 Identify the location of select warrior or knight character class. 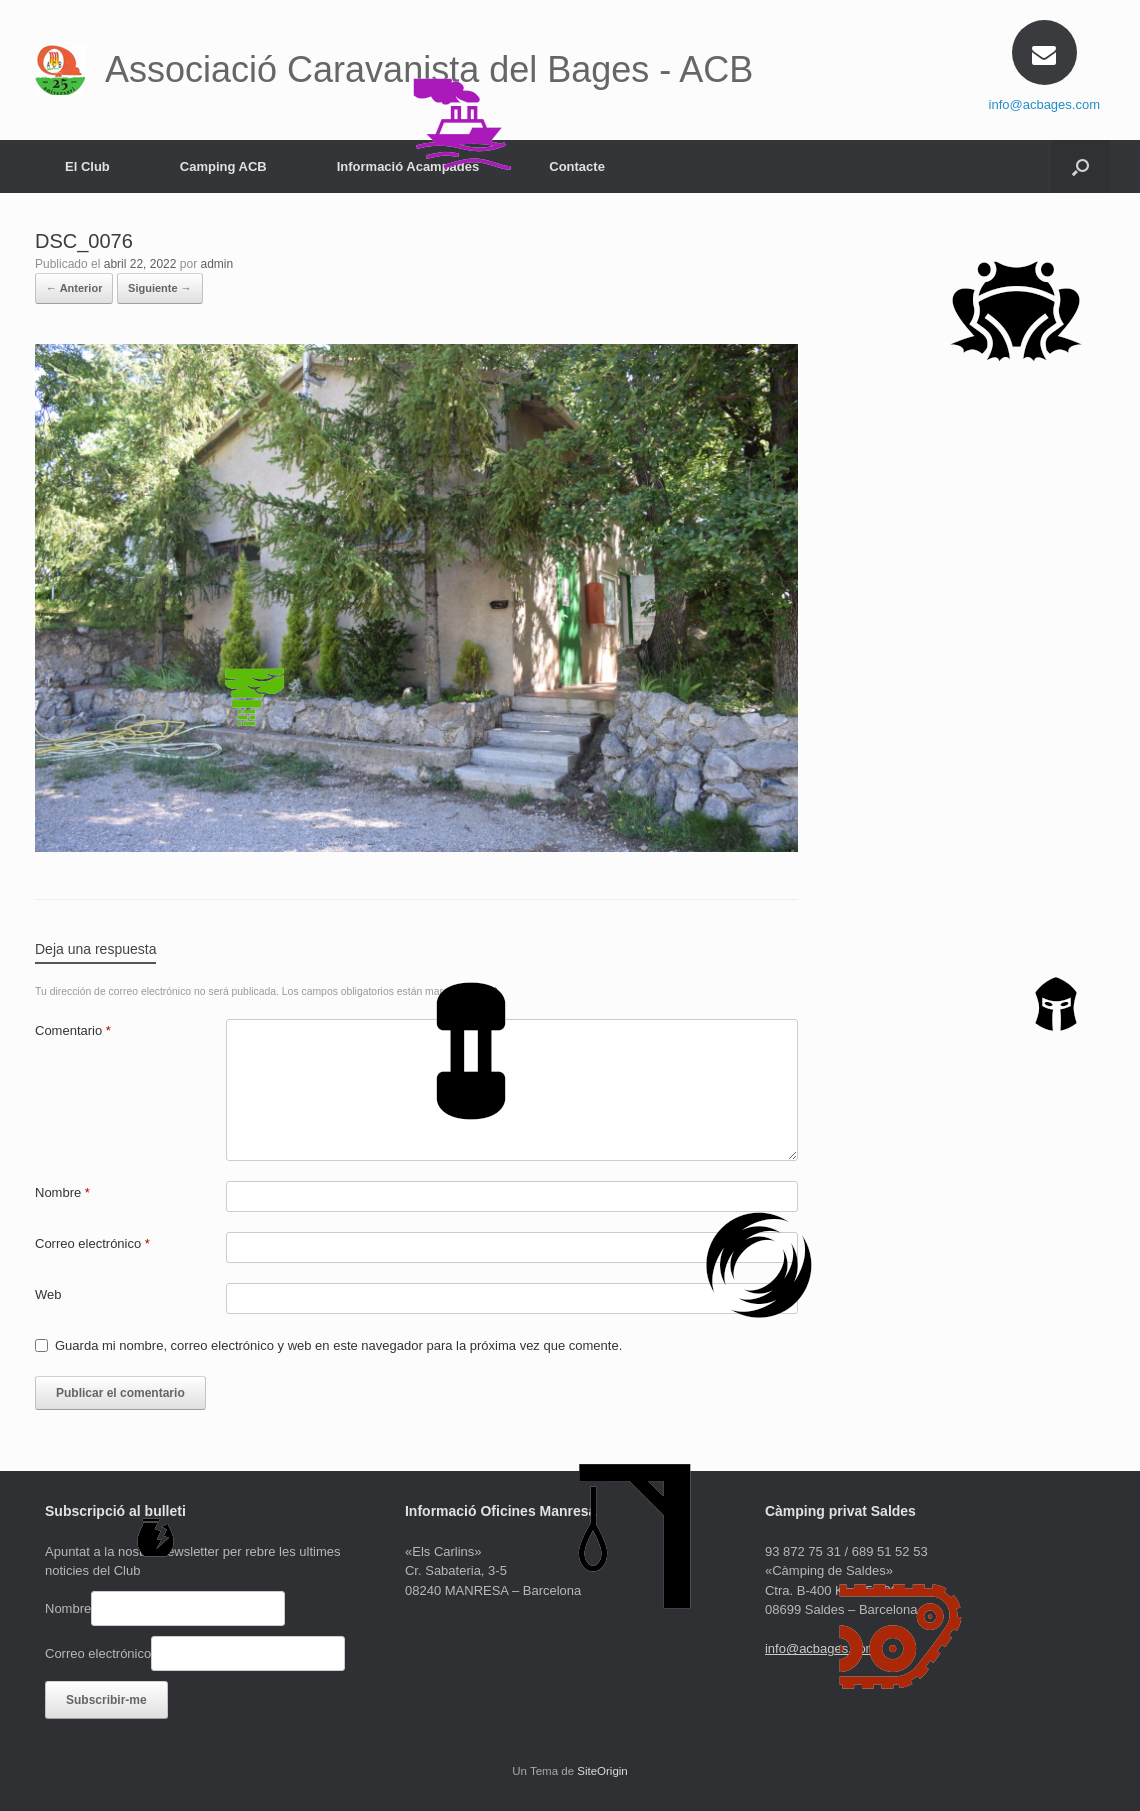
(1056, 1005).